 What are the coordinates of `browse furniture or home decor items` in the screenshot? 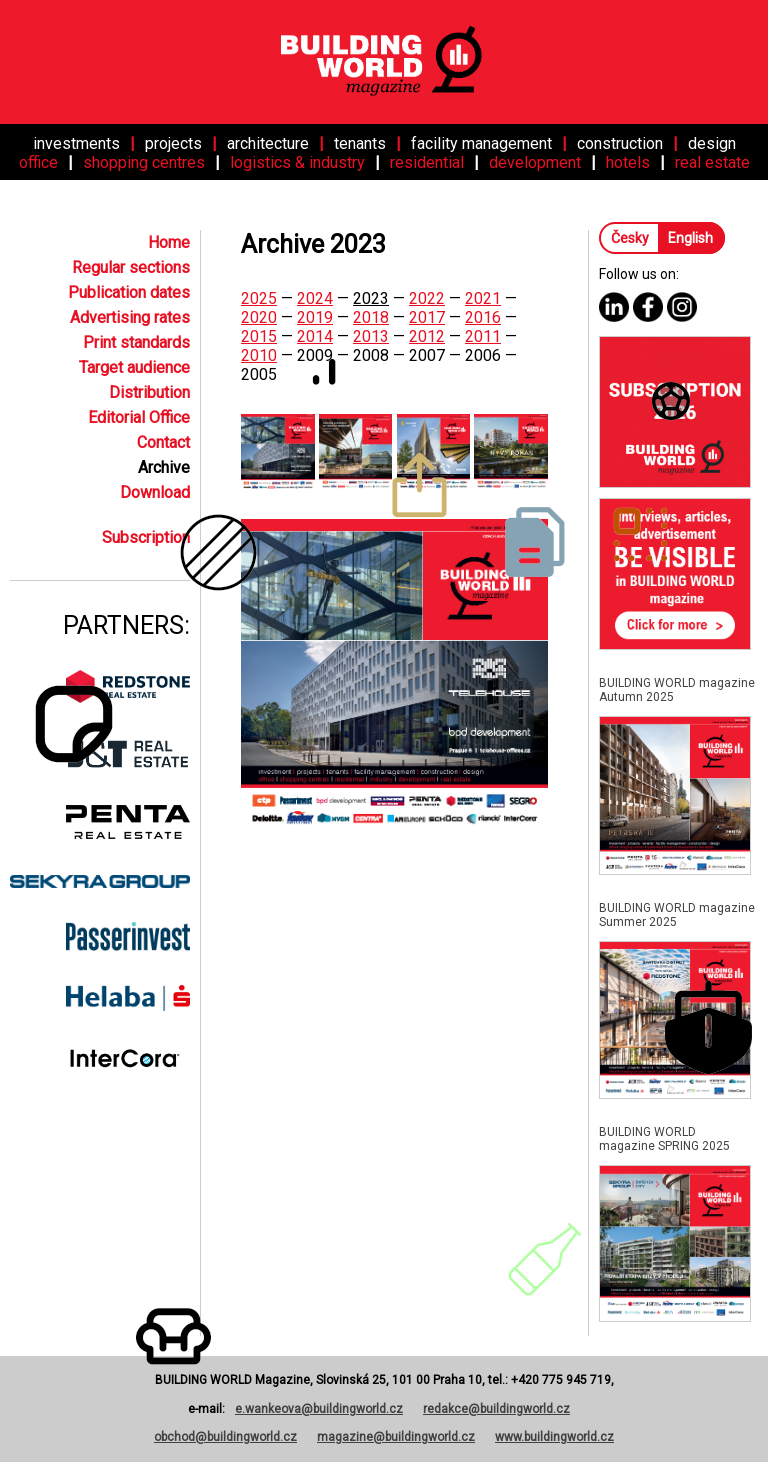 It's located at (173, 1337).